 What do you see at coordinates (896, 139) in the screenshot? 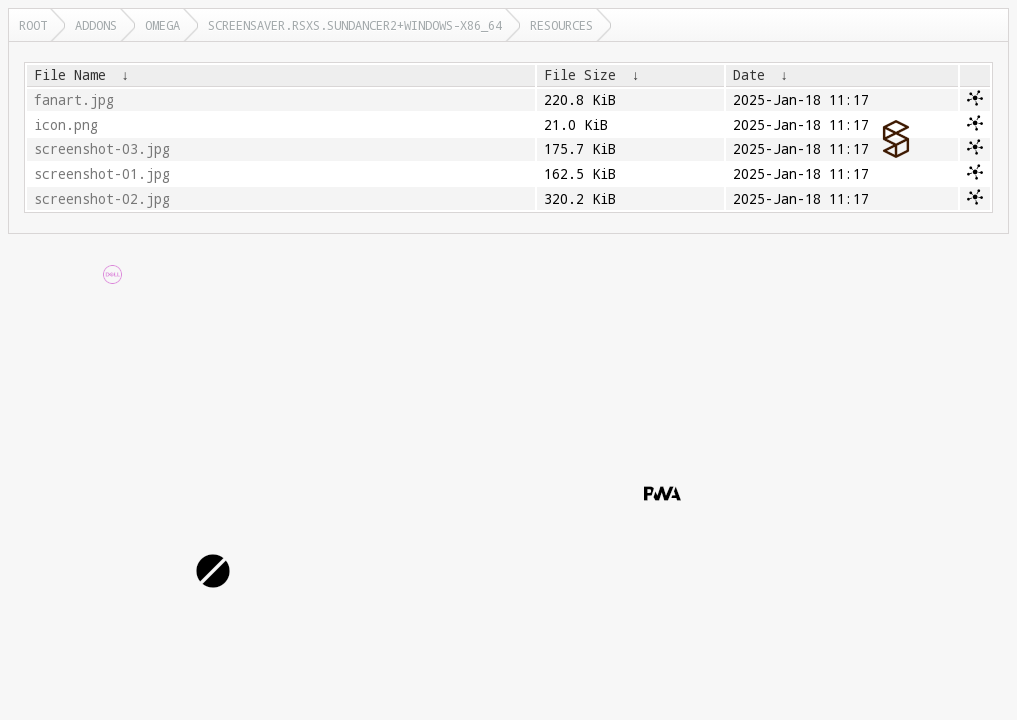
I see `skypack logo` at bounding box center [896, 139].